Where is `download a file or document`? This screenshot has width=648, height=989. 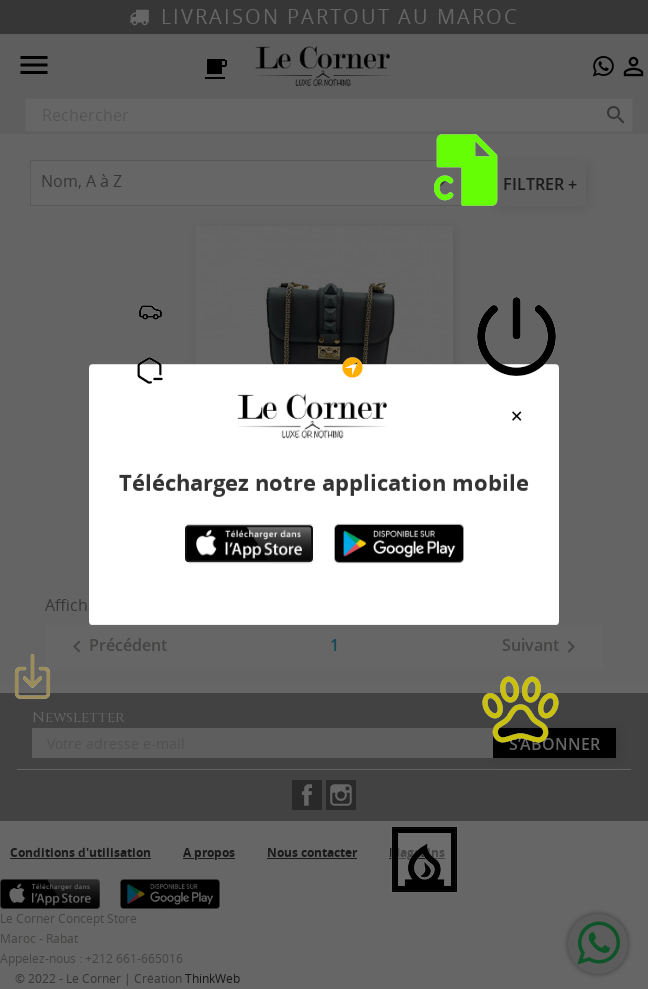 download a file or document is located at coordinates (32, 676).